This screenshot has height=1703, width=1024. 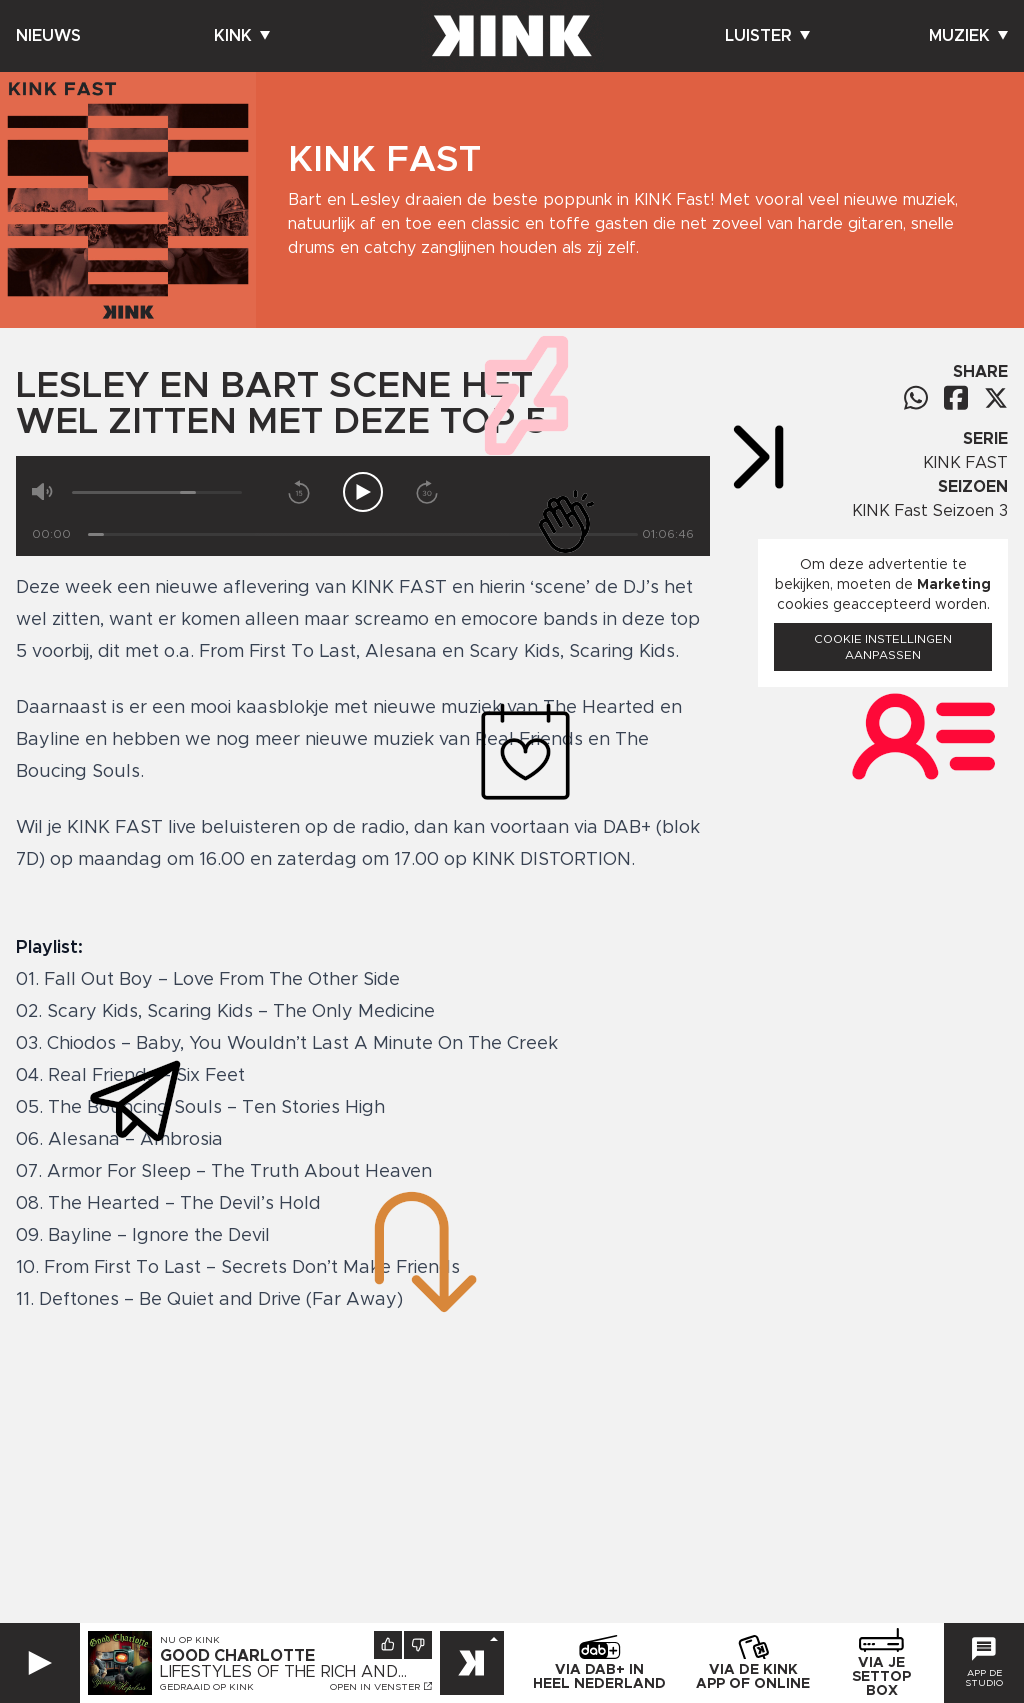 What do you see at coordinates (760, 457) in the screenshot?
I see `skip to the end of content` at bounding box center [760, 457].